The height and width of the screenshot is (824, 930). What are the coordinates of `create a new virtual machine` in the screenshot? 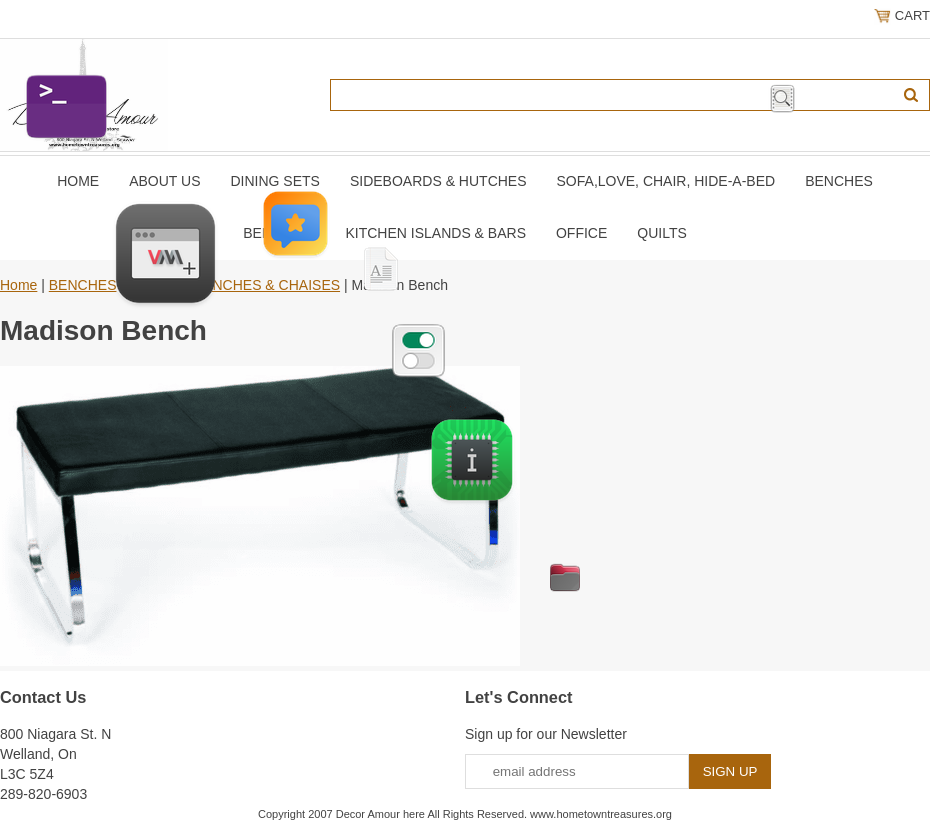 It's located at (165, 253).